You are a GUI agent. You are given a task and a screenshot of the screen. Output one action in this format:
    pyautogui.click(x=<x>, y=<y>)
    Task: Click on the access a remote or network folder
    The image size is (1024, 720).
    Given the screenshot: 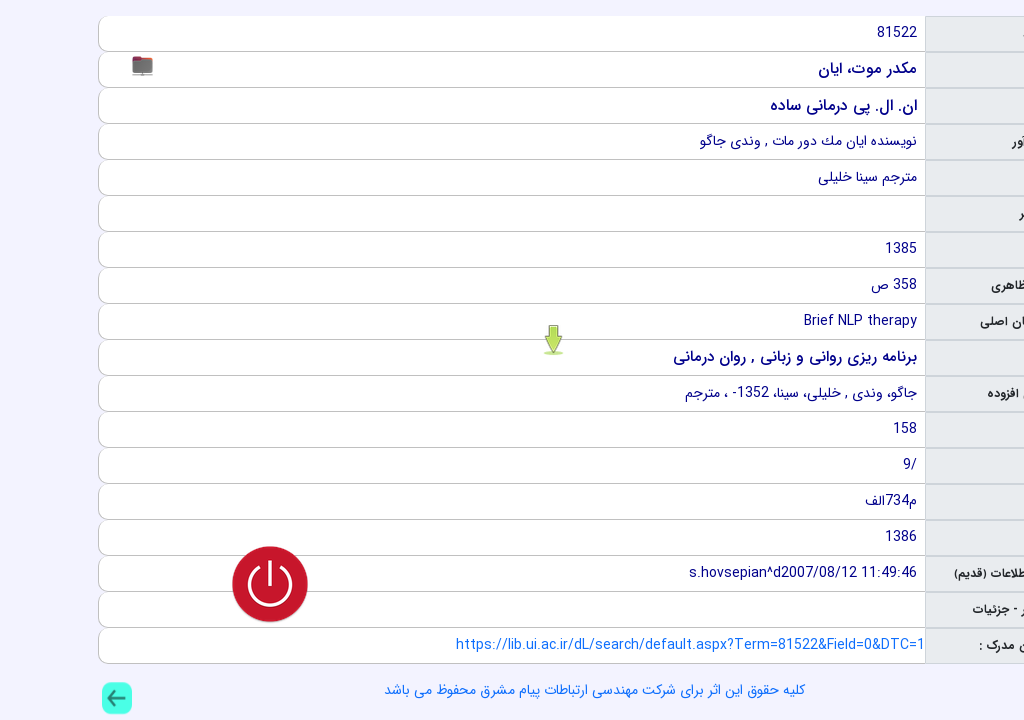 What is the action you would take?
    pyautogui.click(x=142, y=65)
    